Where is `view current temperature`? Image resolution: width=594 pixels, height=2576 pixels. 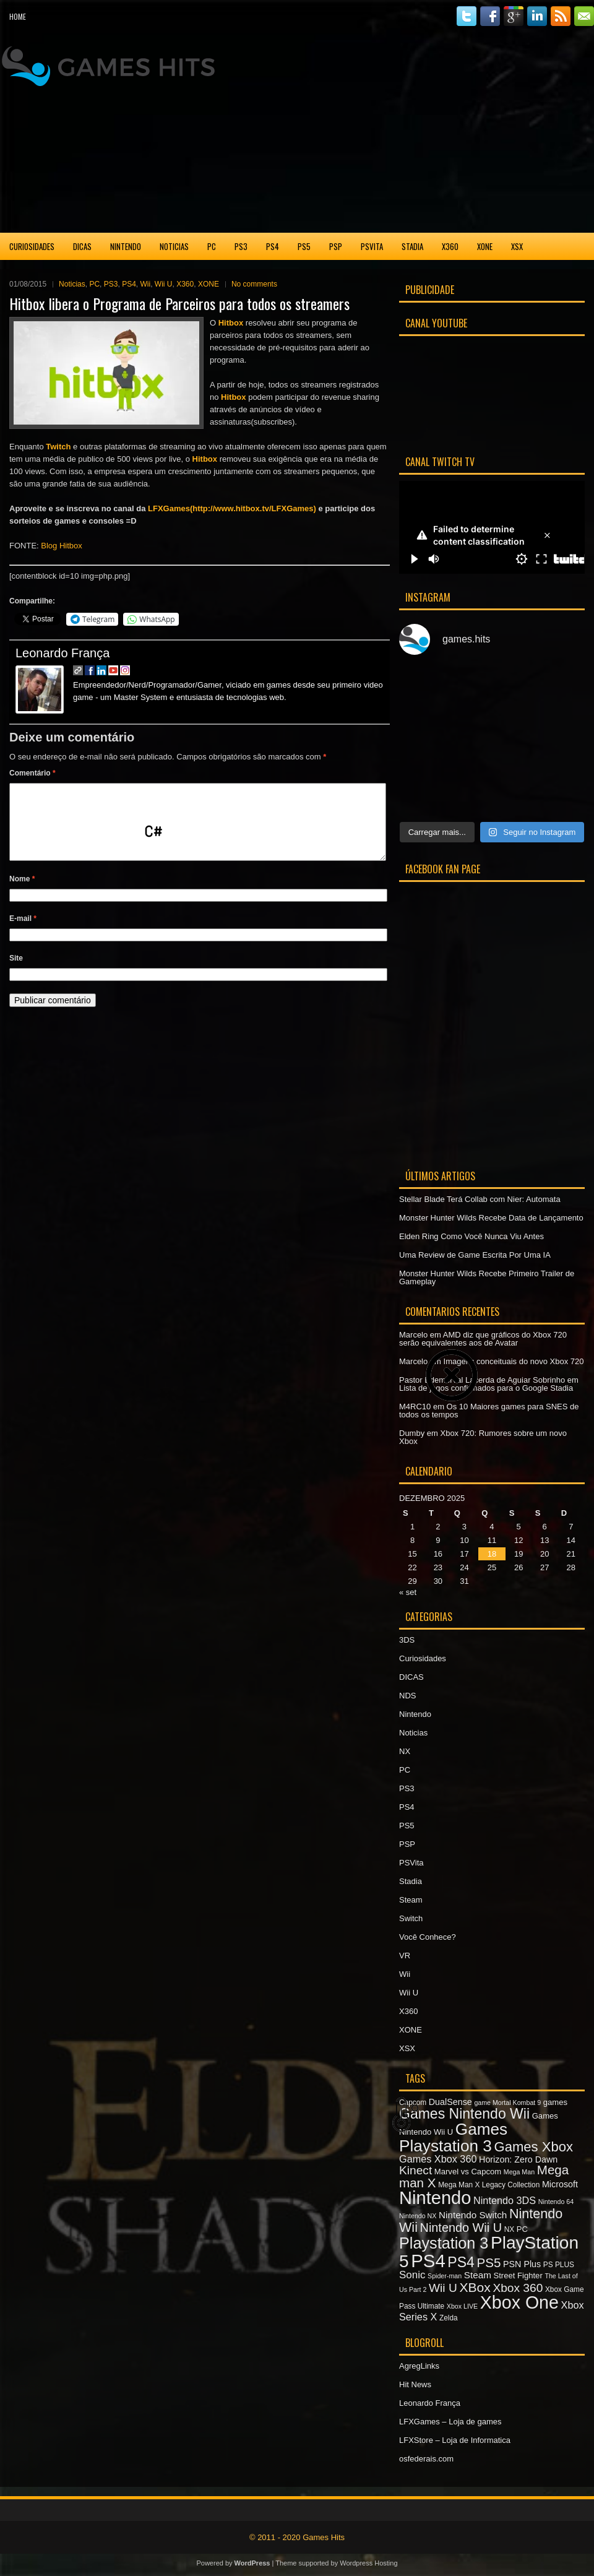 view current temperature is located at coordinates (402, 2114).